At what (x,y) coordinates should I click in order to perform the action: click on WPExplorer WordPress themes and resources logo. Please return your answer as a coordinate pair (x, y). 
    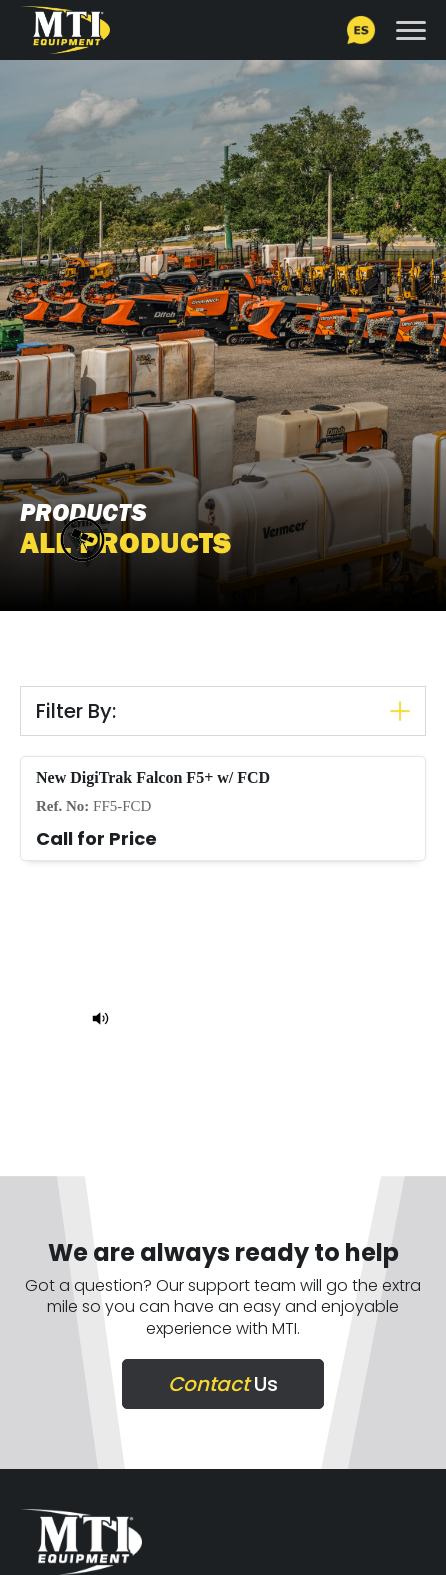
    Looking at the image, I should click on (82, 539).